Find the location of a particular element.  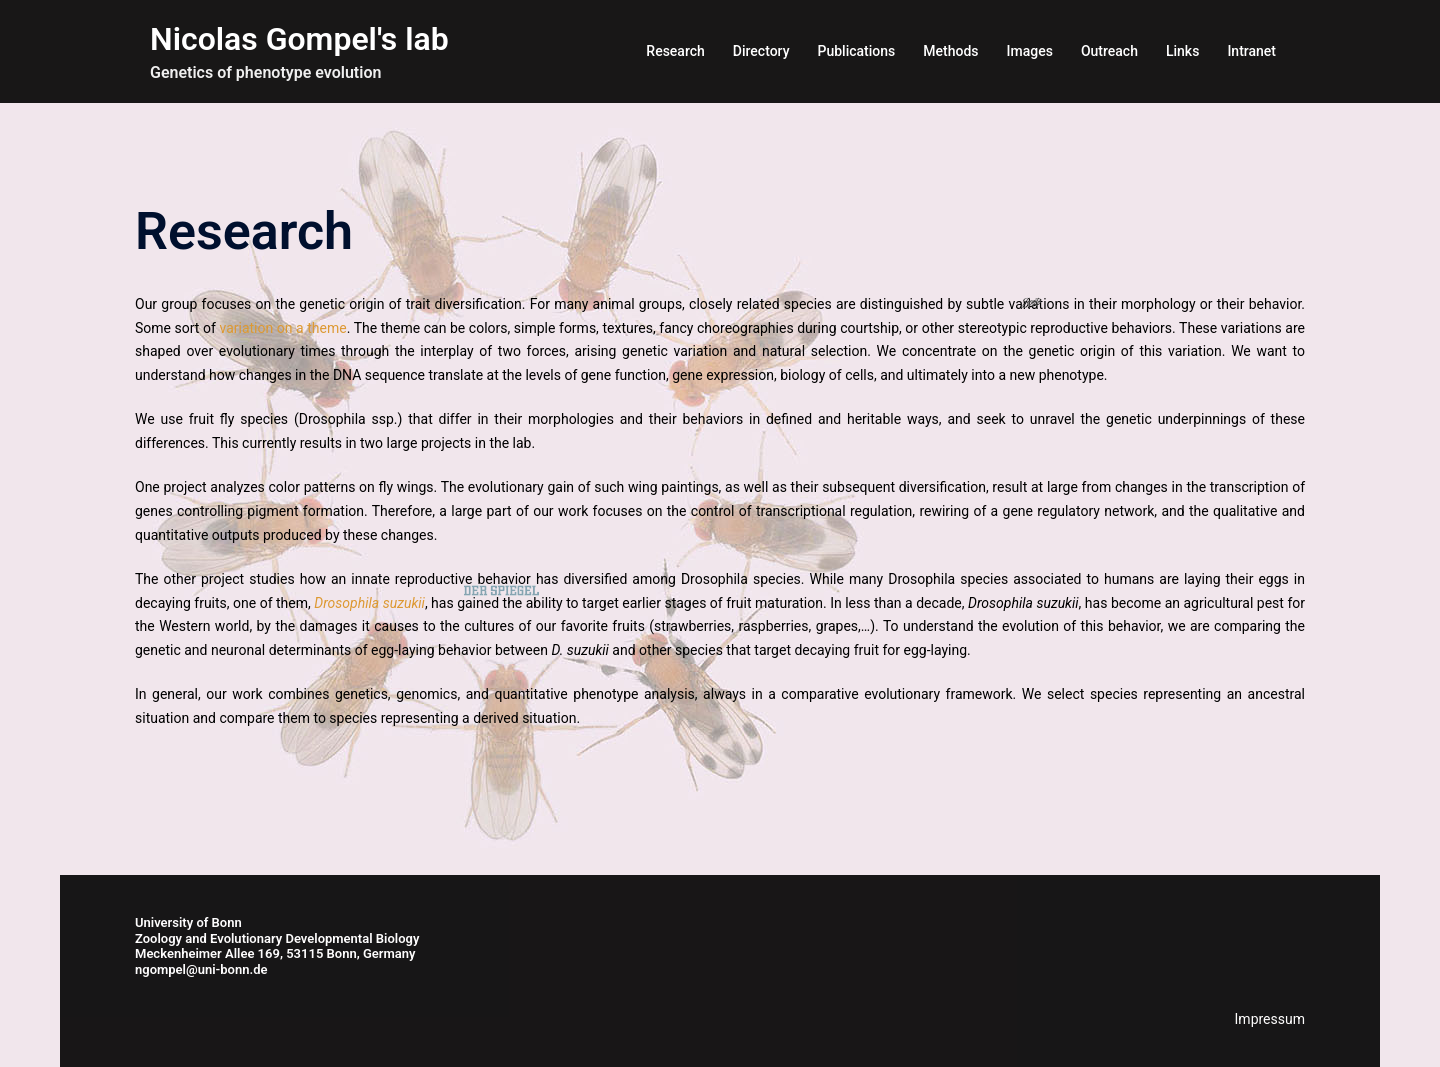

visit Der Spiegel news website is located at coordinates (501, 590).